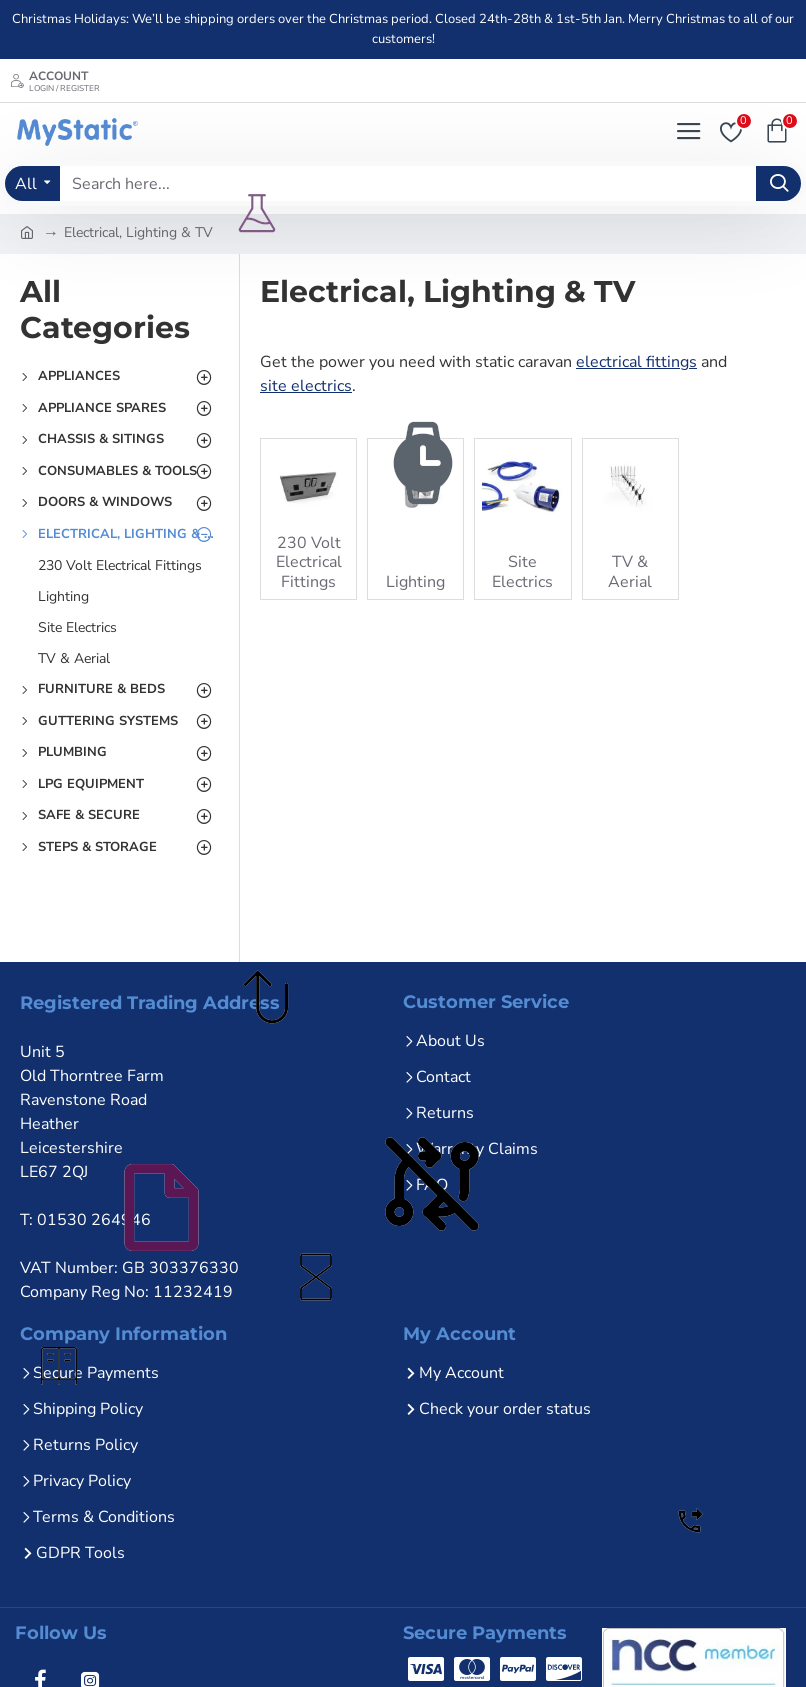  I want to click on call forwarding is enabled, so click(689, 1521).